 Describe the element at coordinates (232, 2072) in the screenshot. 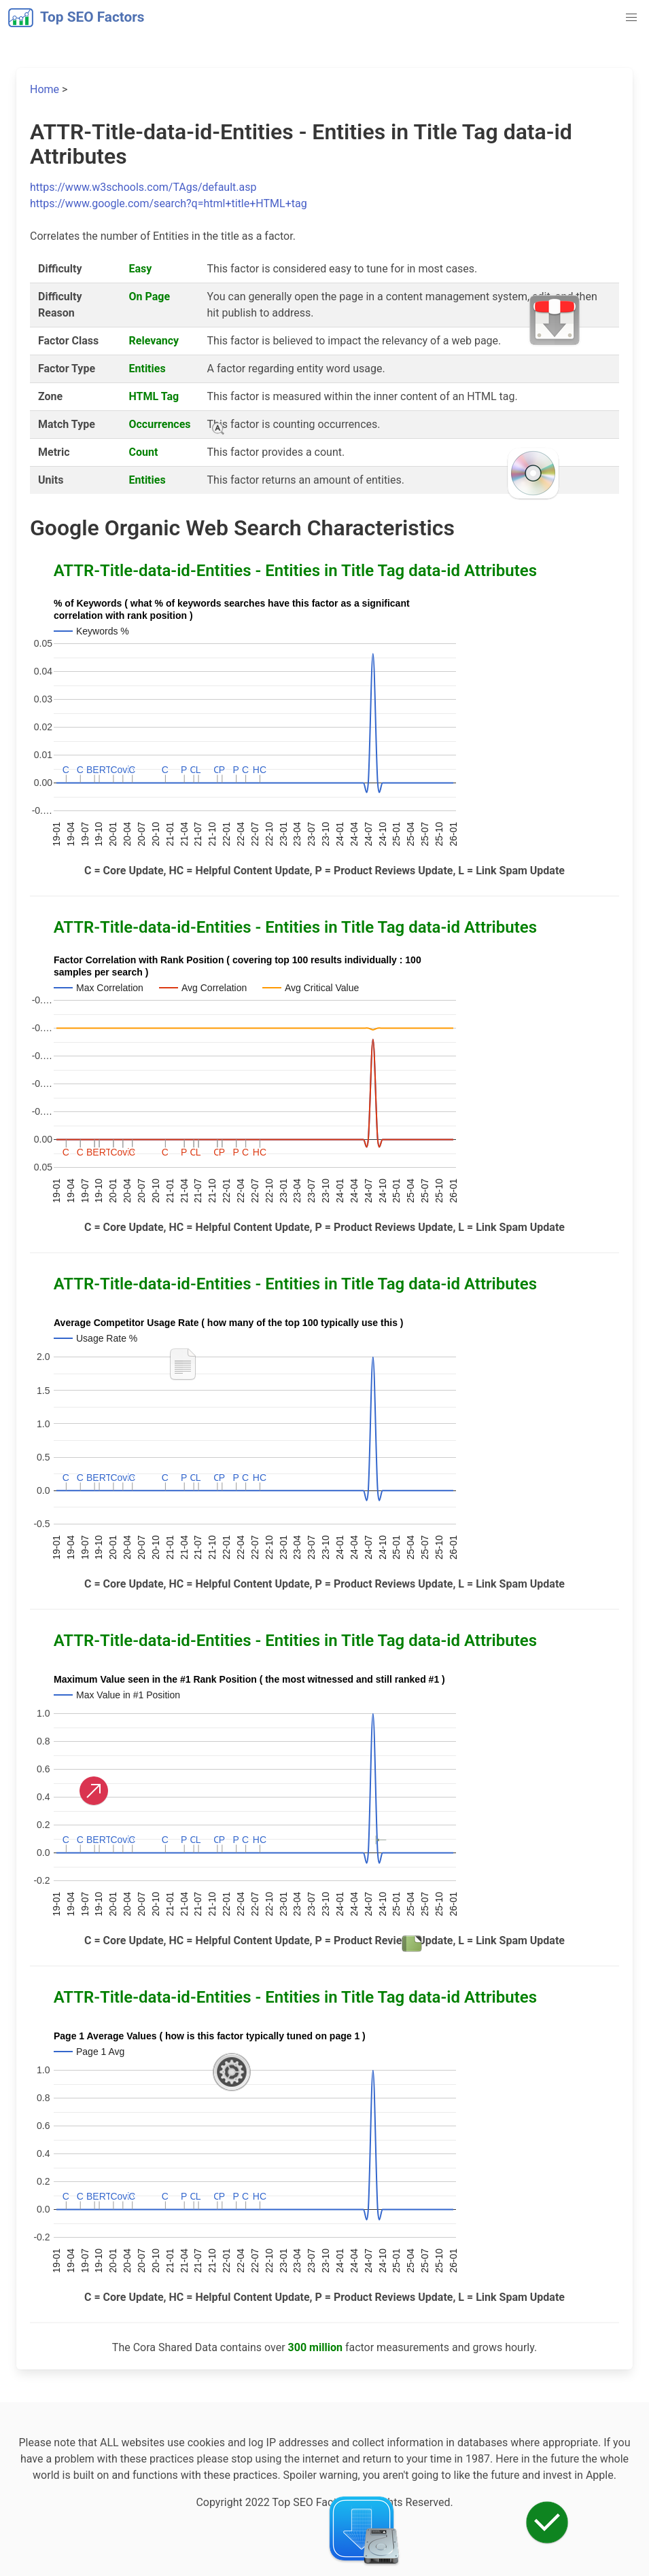

I see `access system or application settings` at that location.